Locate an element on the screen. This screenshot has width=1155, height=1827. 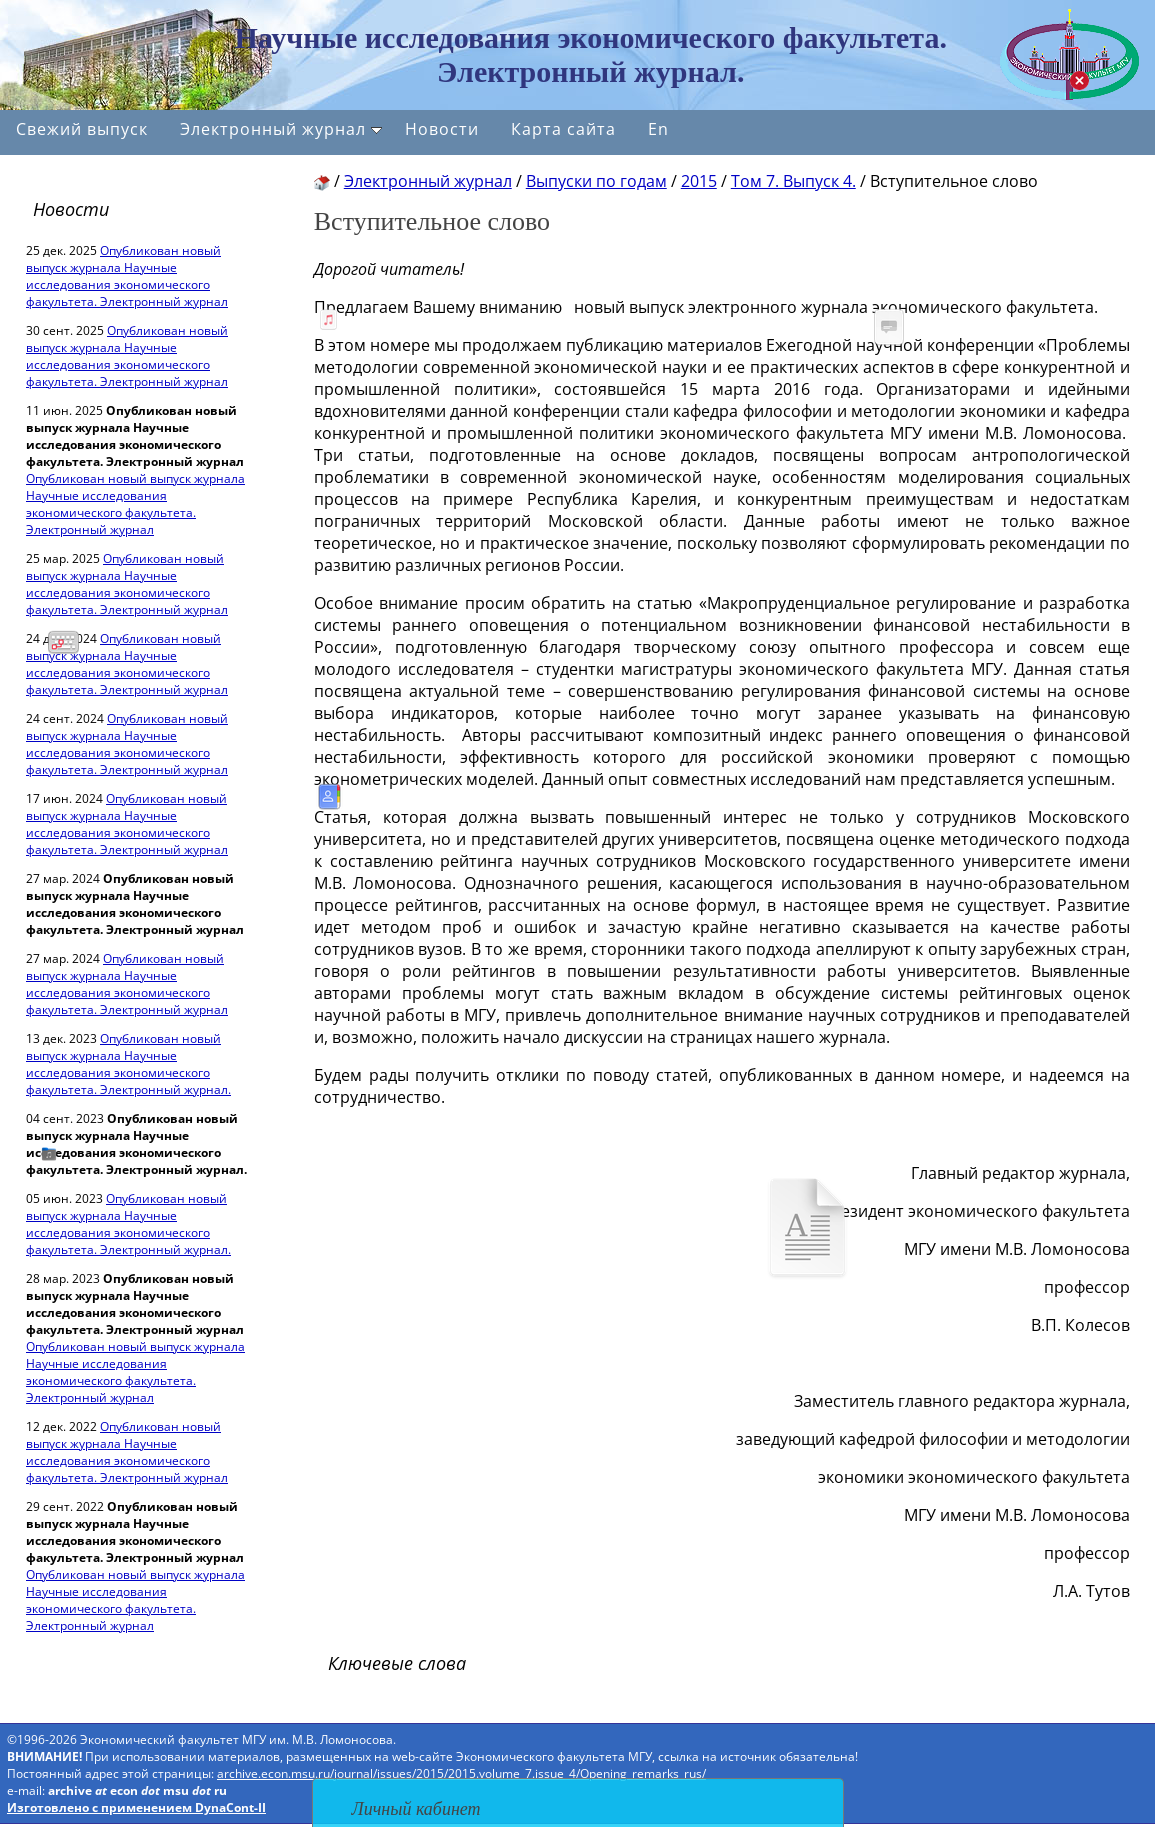
a rich text format document file is located at coordinates (807, 1228).